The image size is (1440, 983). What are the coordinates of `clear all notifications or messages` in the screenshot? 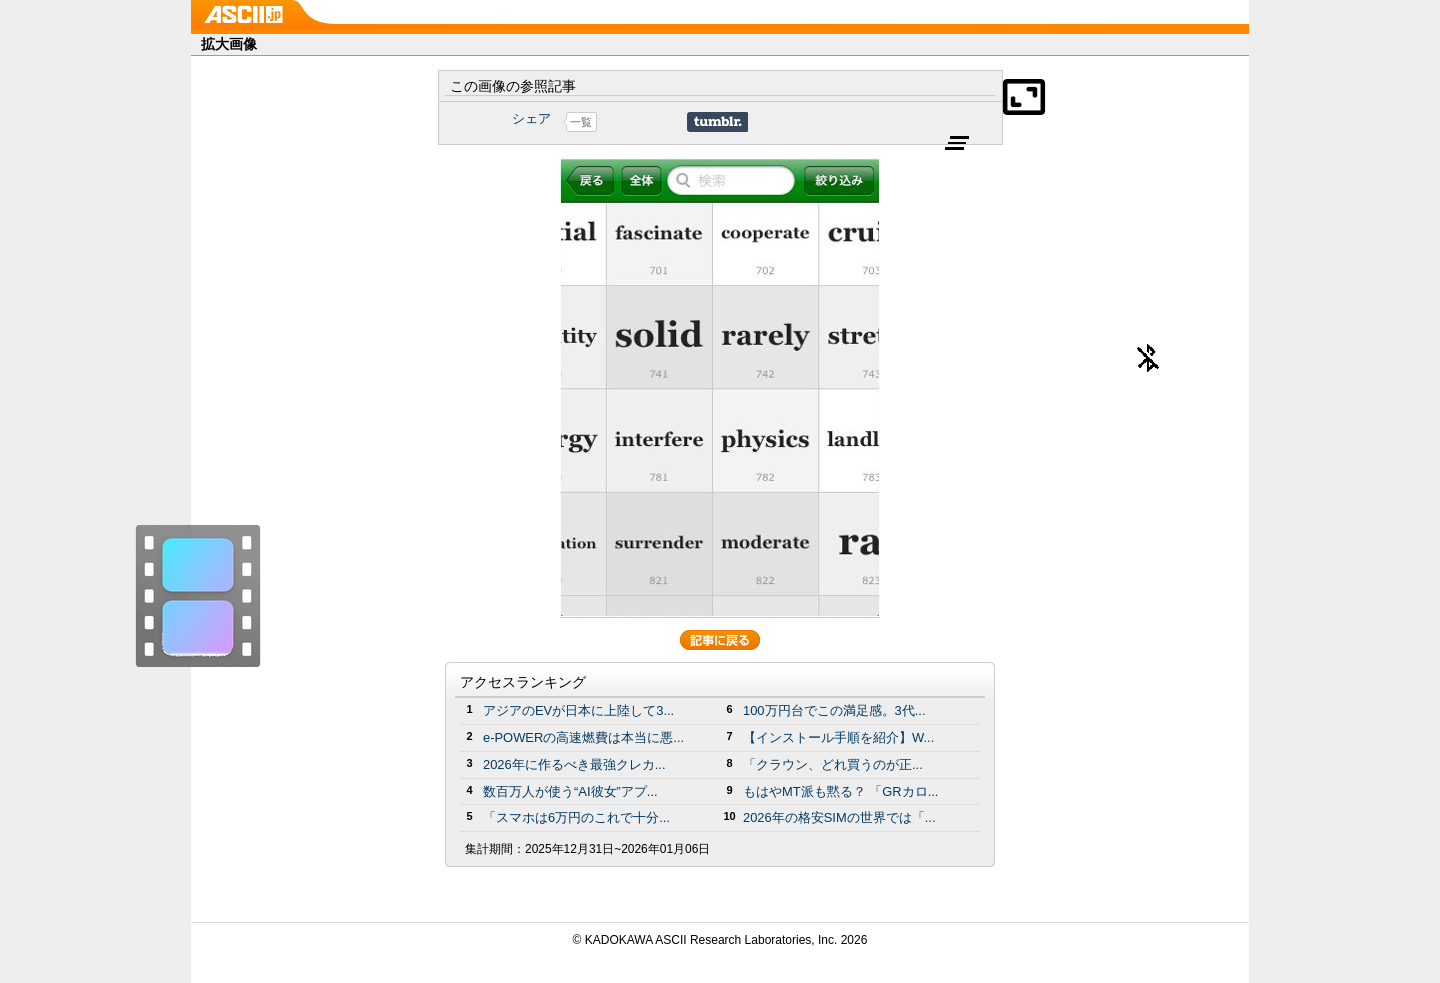 It's located at (957, 143).